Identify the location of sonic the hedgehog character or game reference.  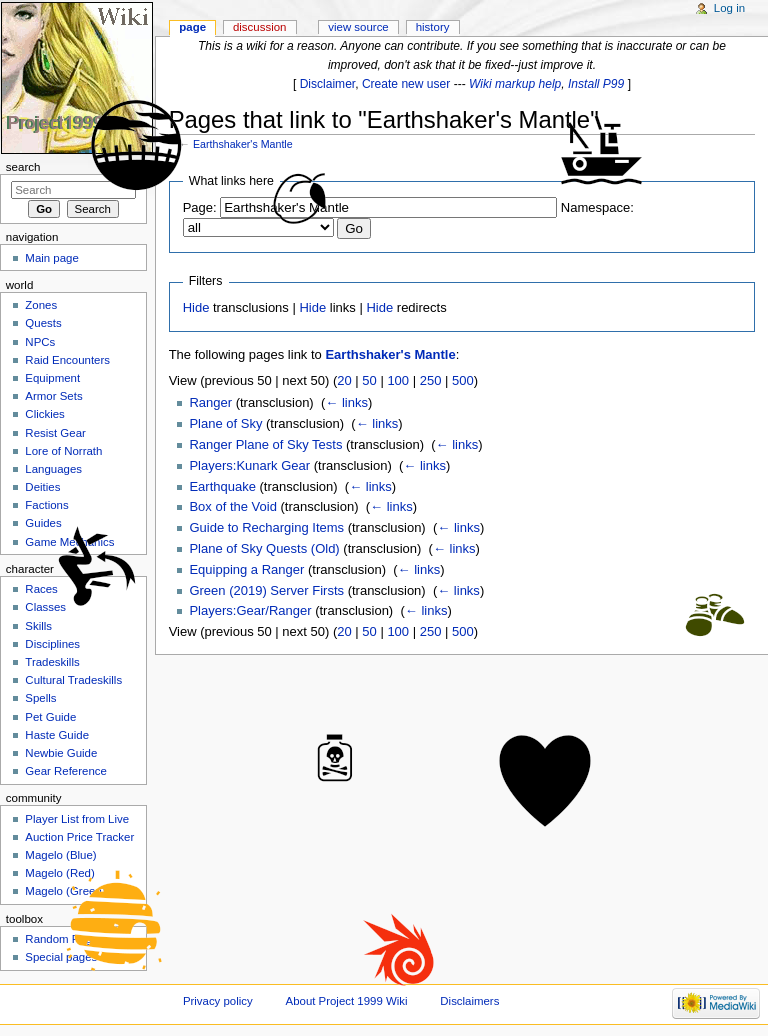
(715, 615).